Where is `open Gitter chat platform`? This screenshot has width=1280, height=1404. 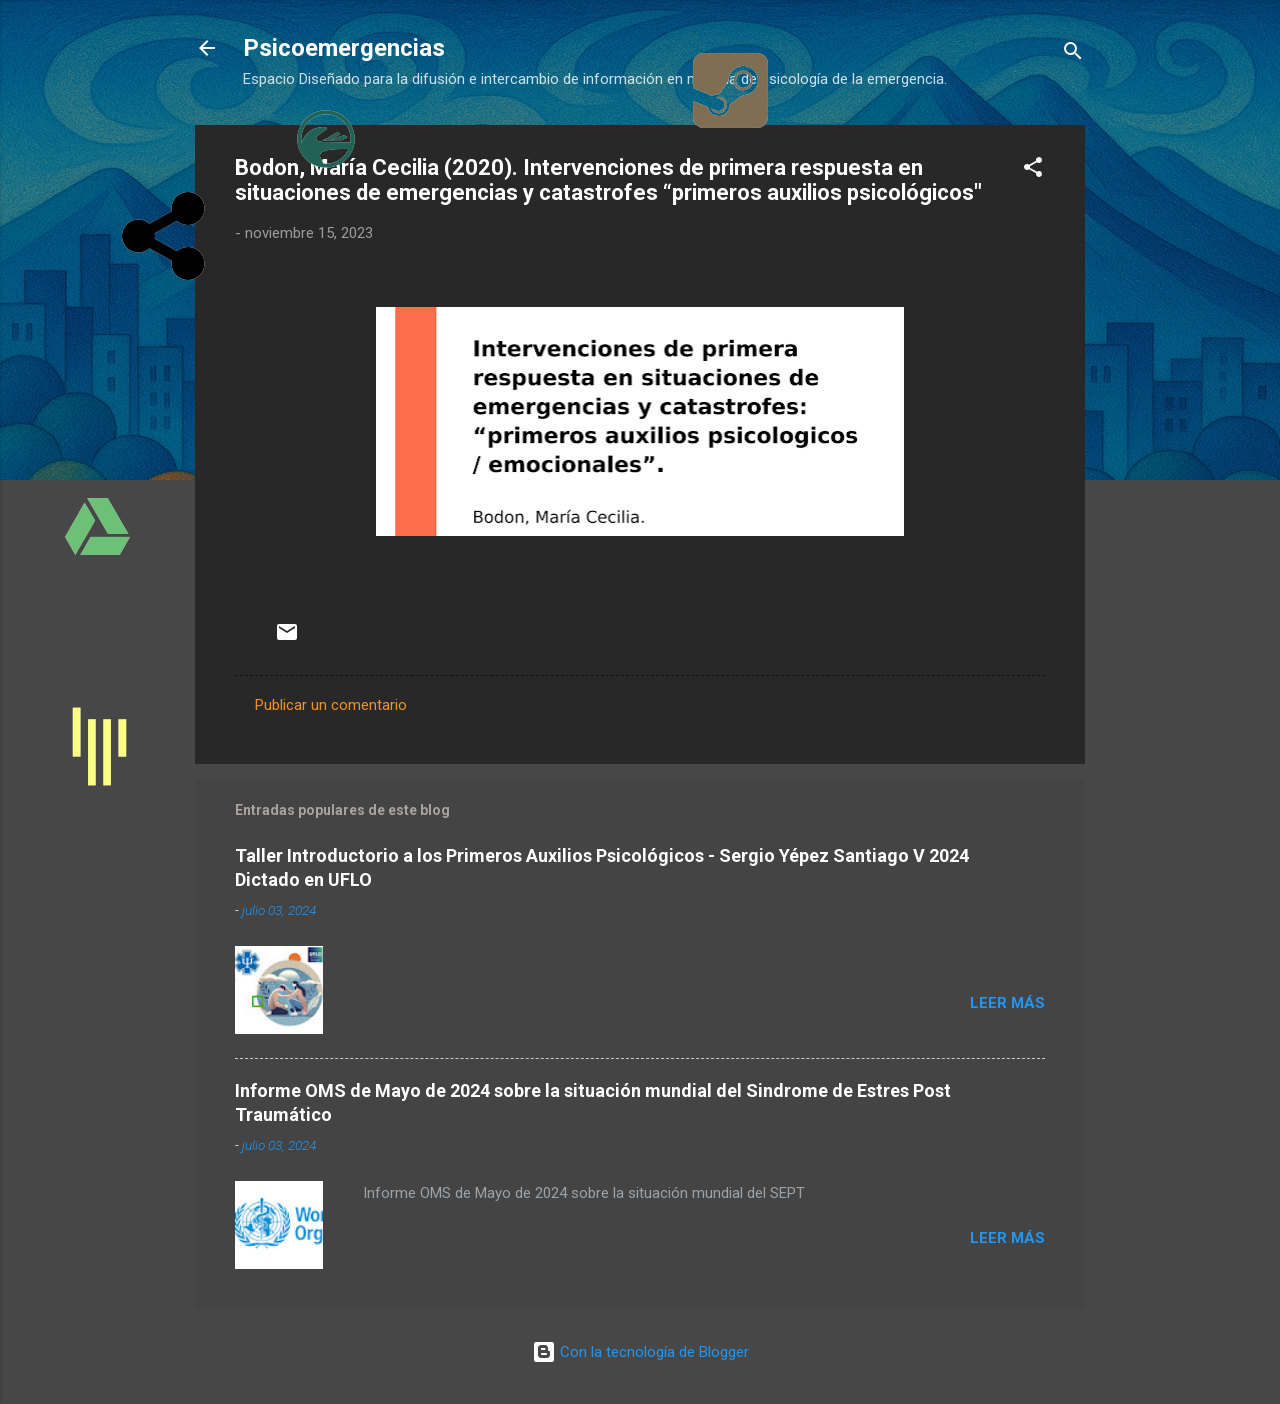 open Gitter chat platform is located at coordinates (99, 746).